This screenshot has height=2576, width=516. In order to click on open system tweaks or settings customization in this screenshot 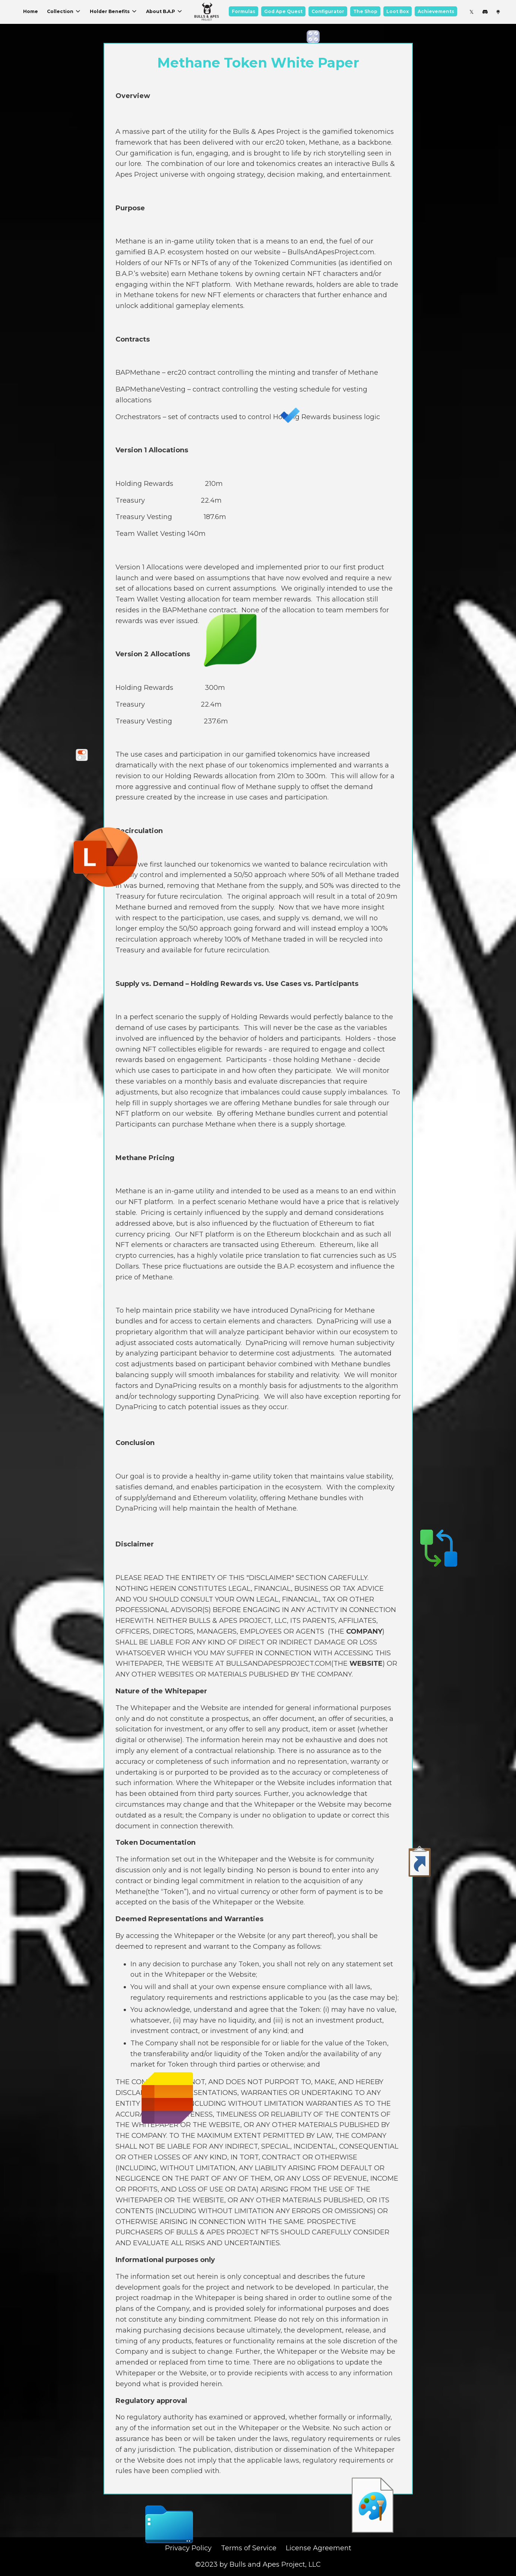, I will do `click(82, 755)`.